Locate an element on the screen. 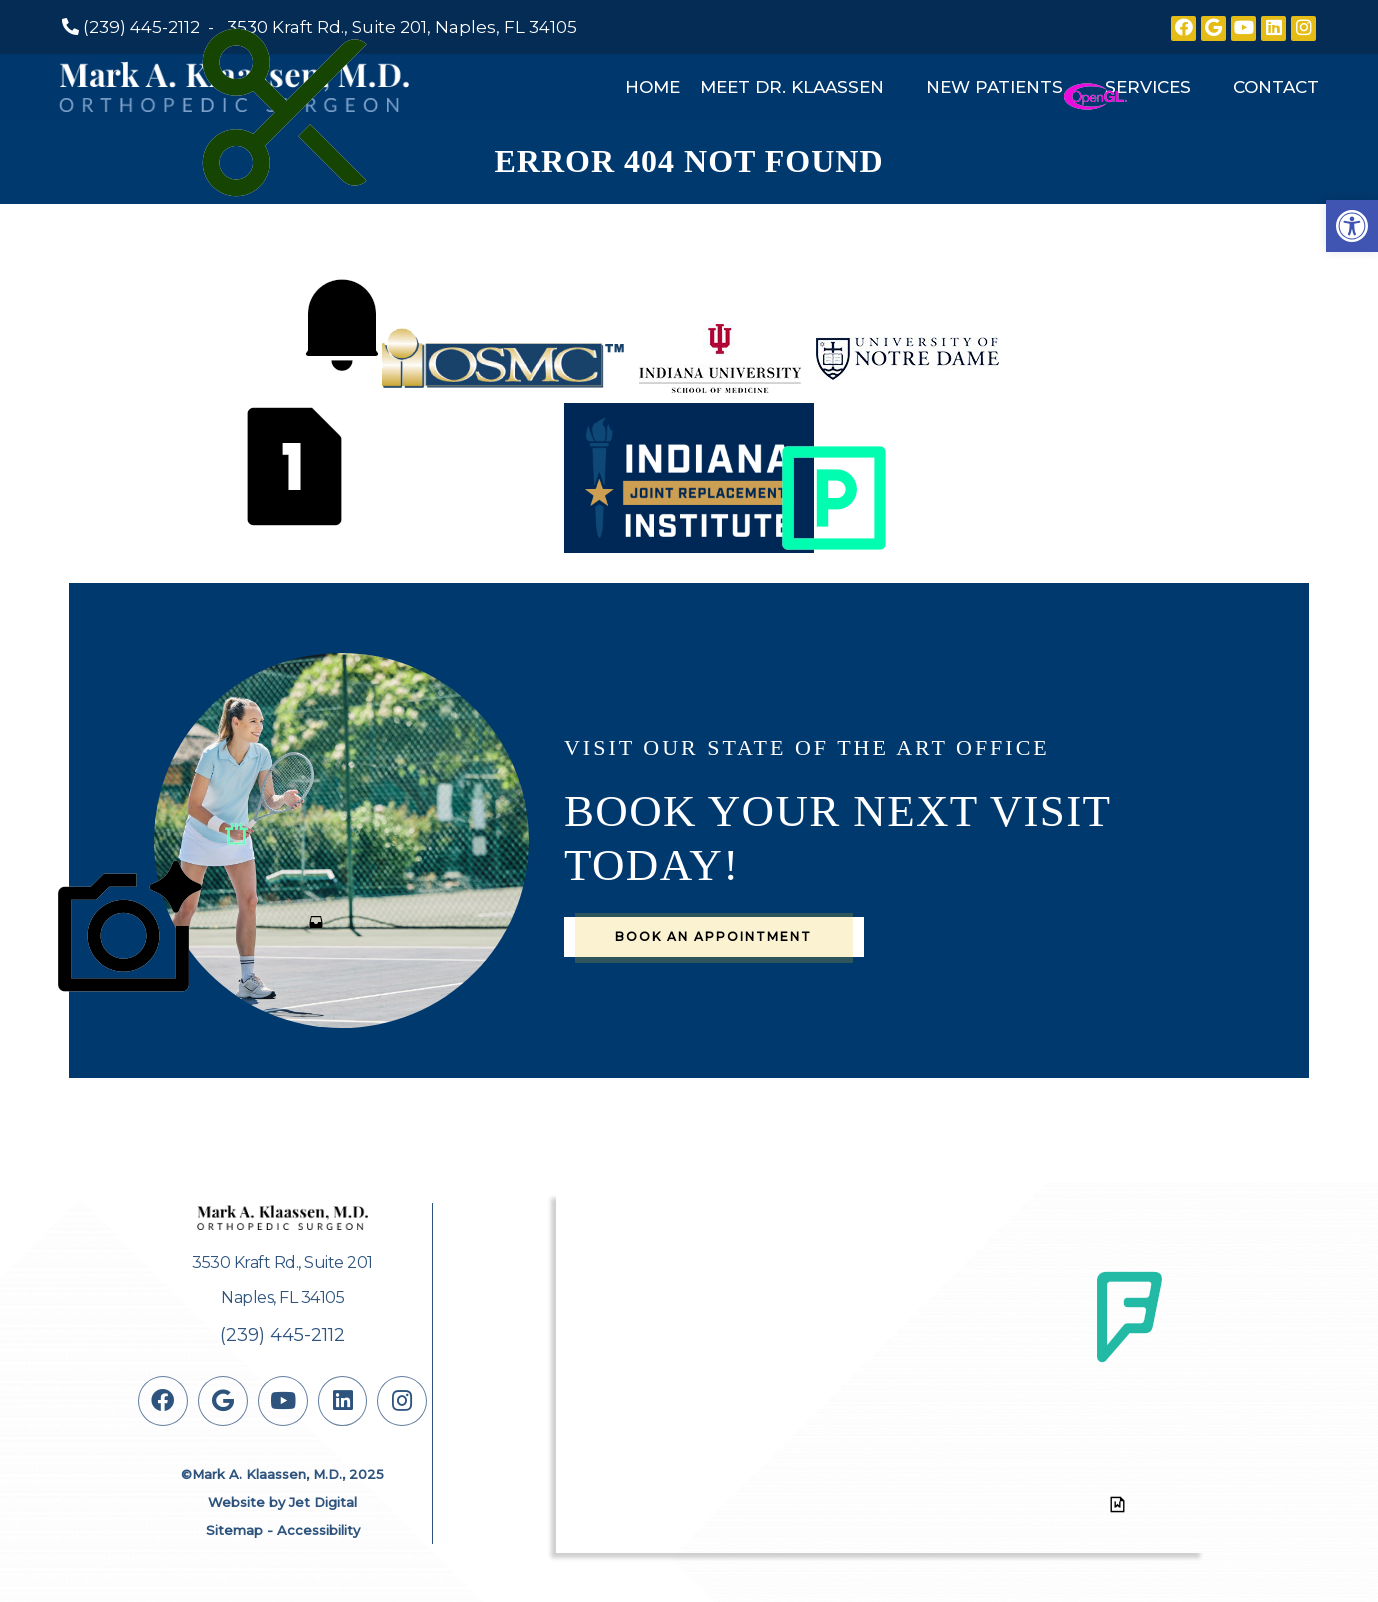  open a Microsoft Word document is located at coordinates (1117, 1504).